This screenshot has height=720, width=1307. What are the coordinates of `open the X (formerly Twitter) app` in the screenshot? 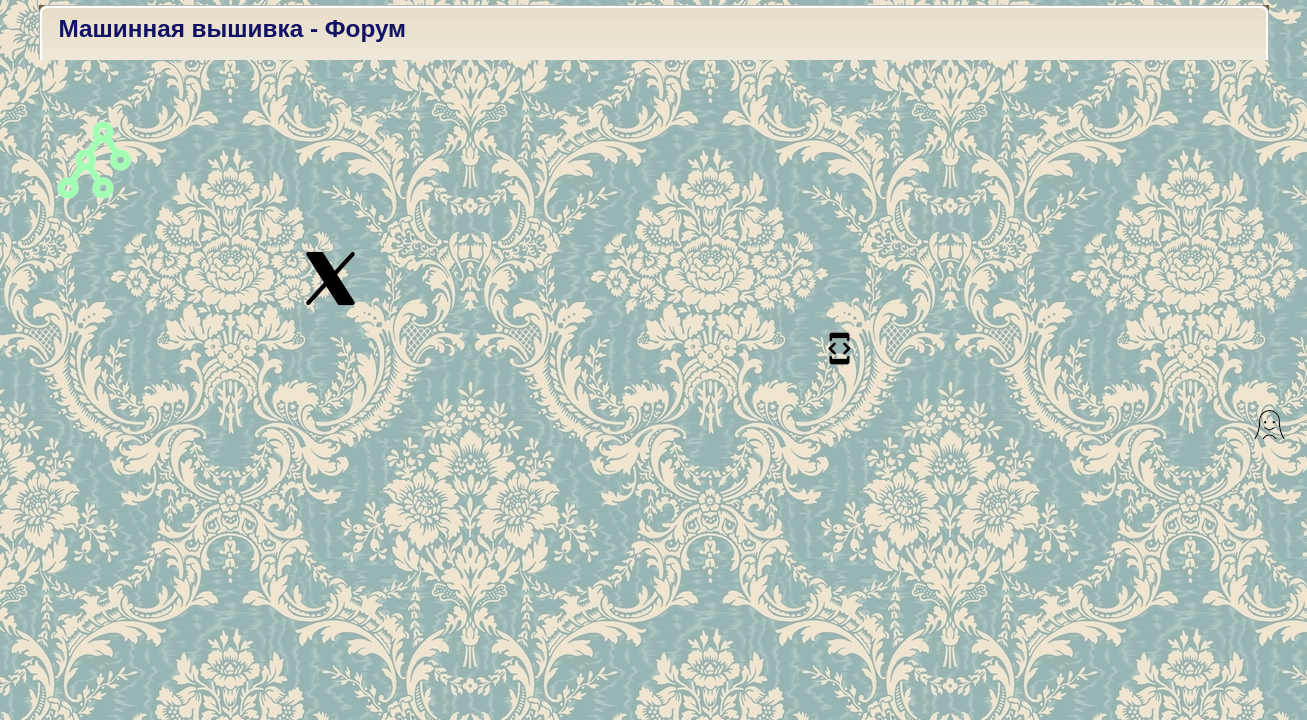 It's located at (330, 278).